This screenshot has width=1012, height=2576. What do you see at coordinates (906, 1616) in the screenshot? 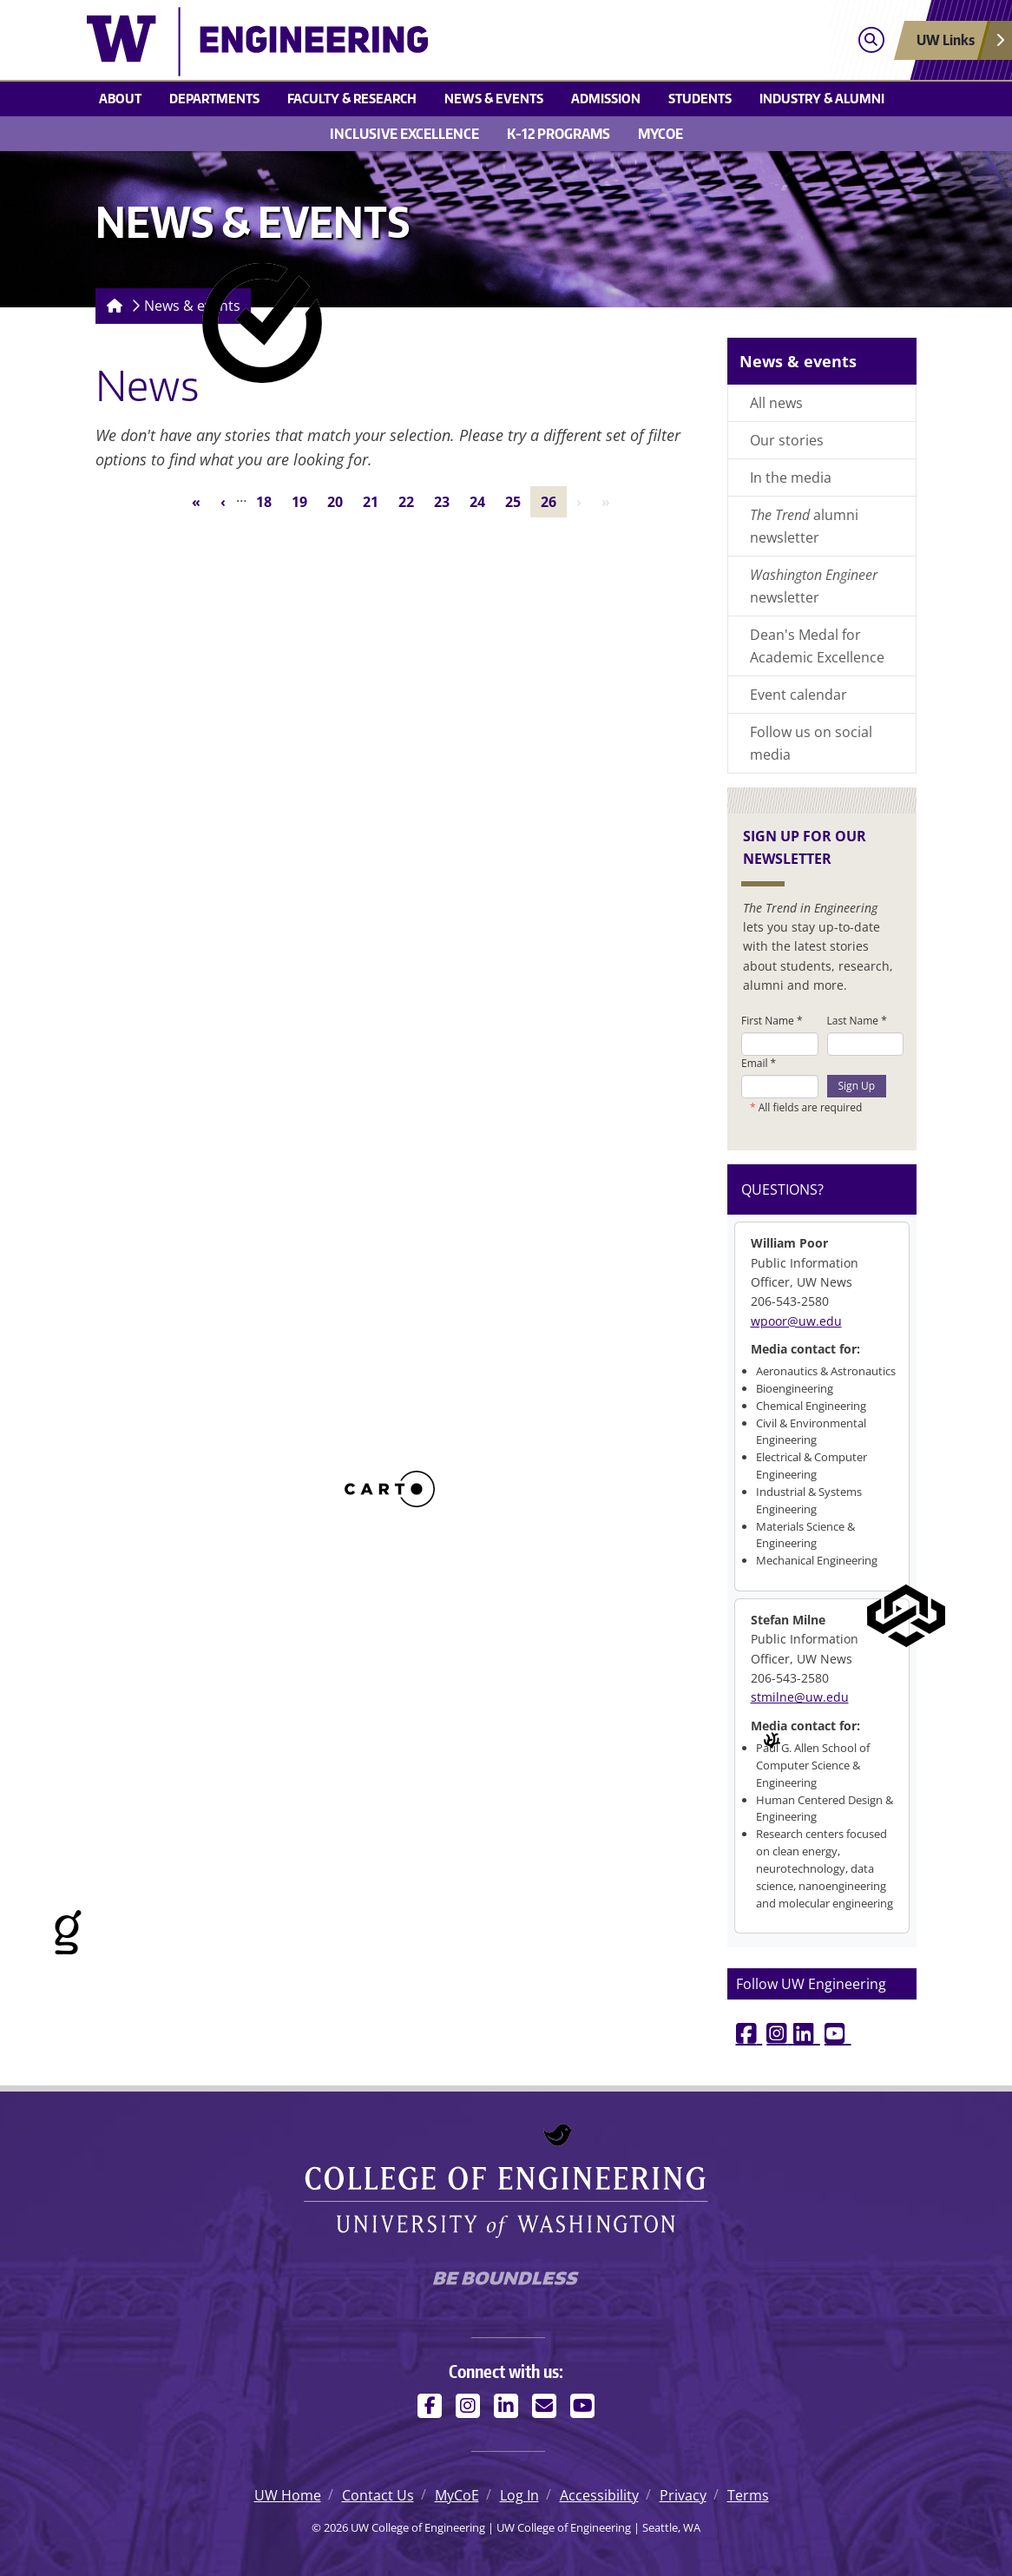
I see `loopback framework logo` at bounding box center [906, 1616].